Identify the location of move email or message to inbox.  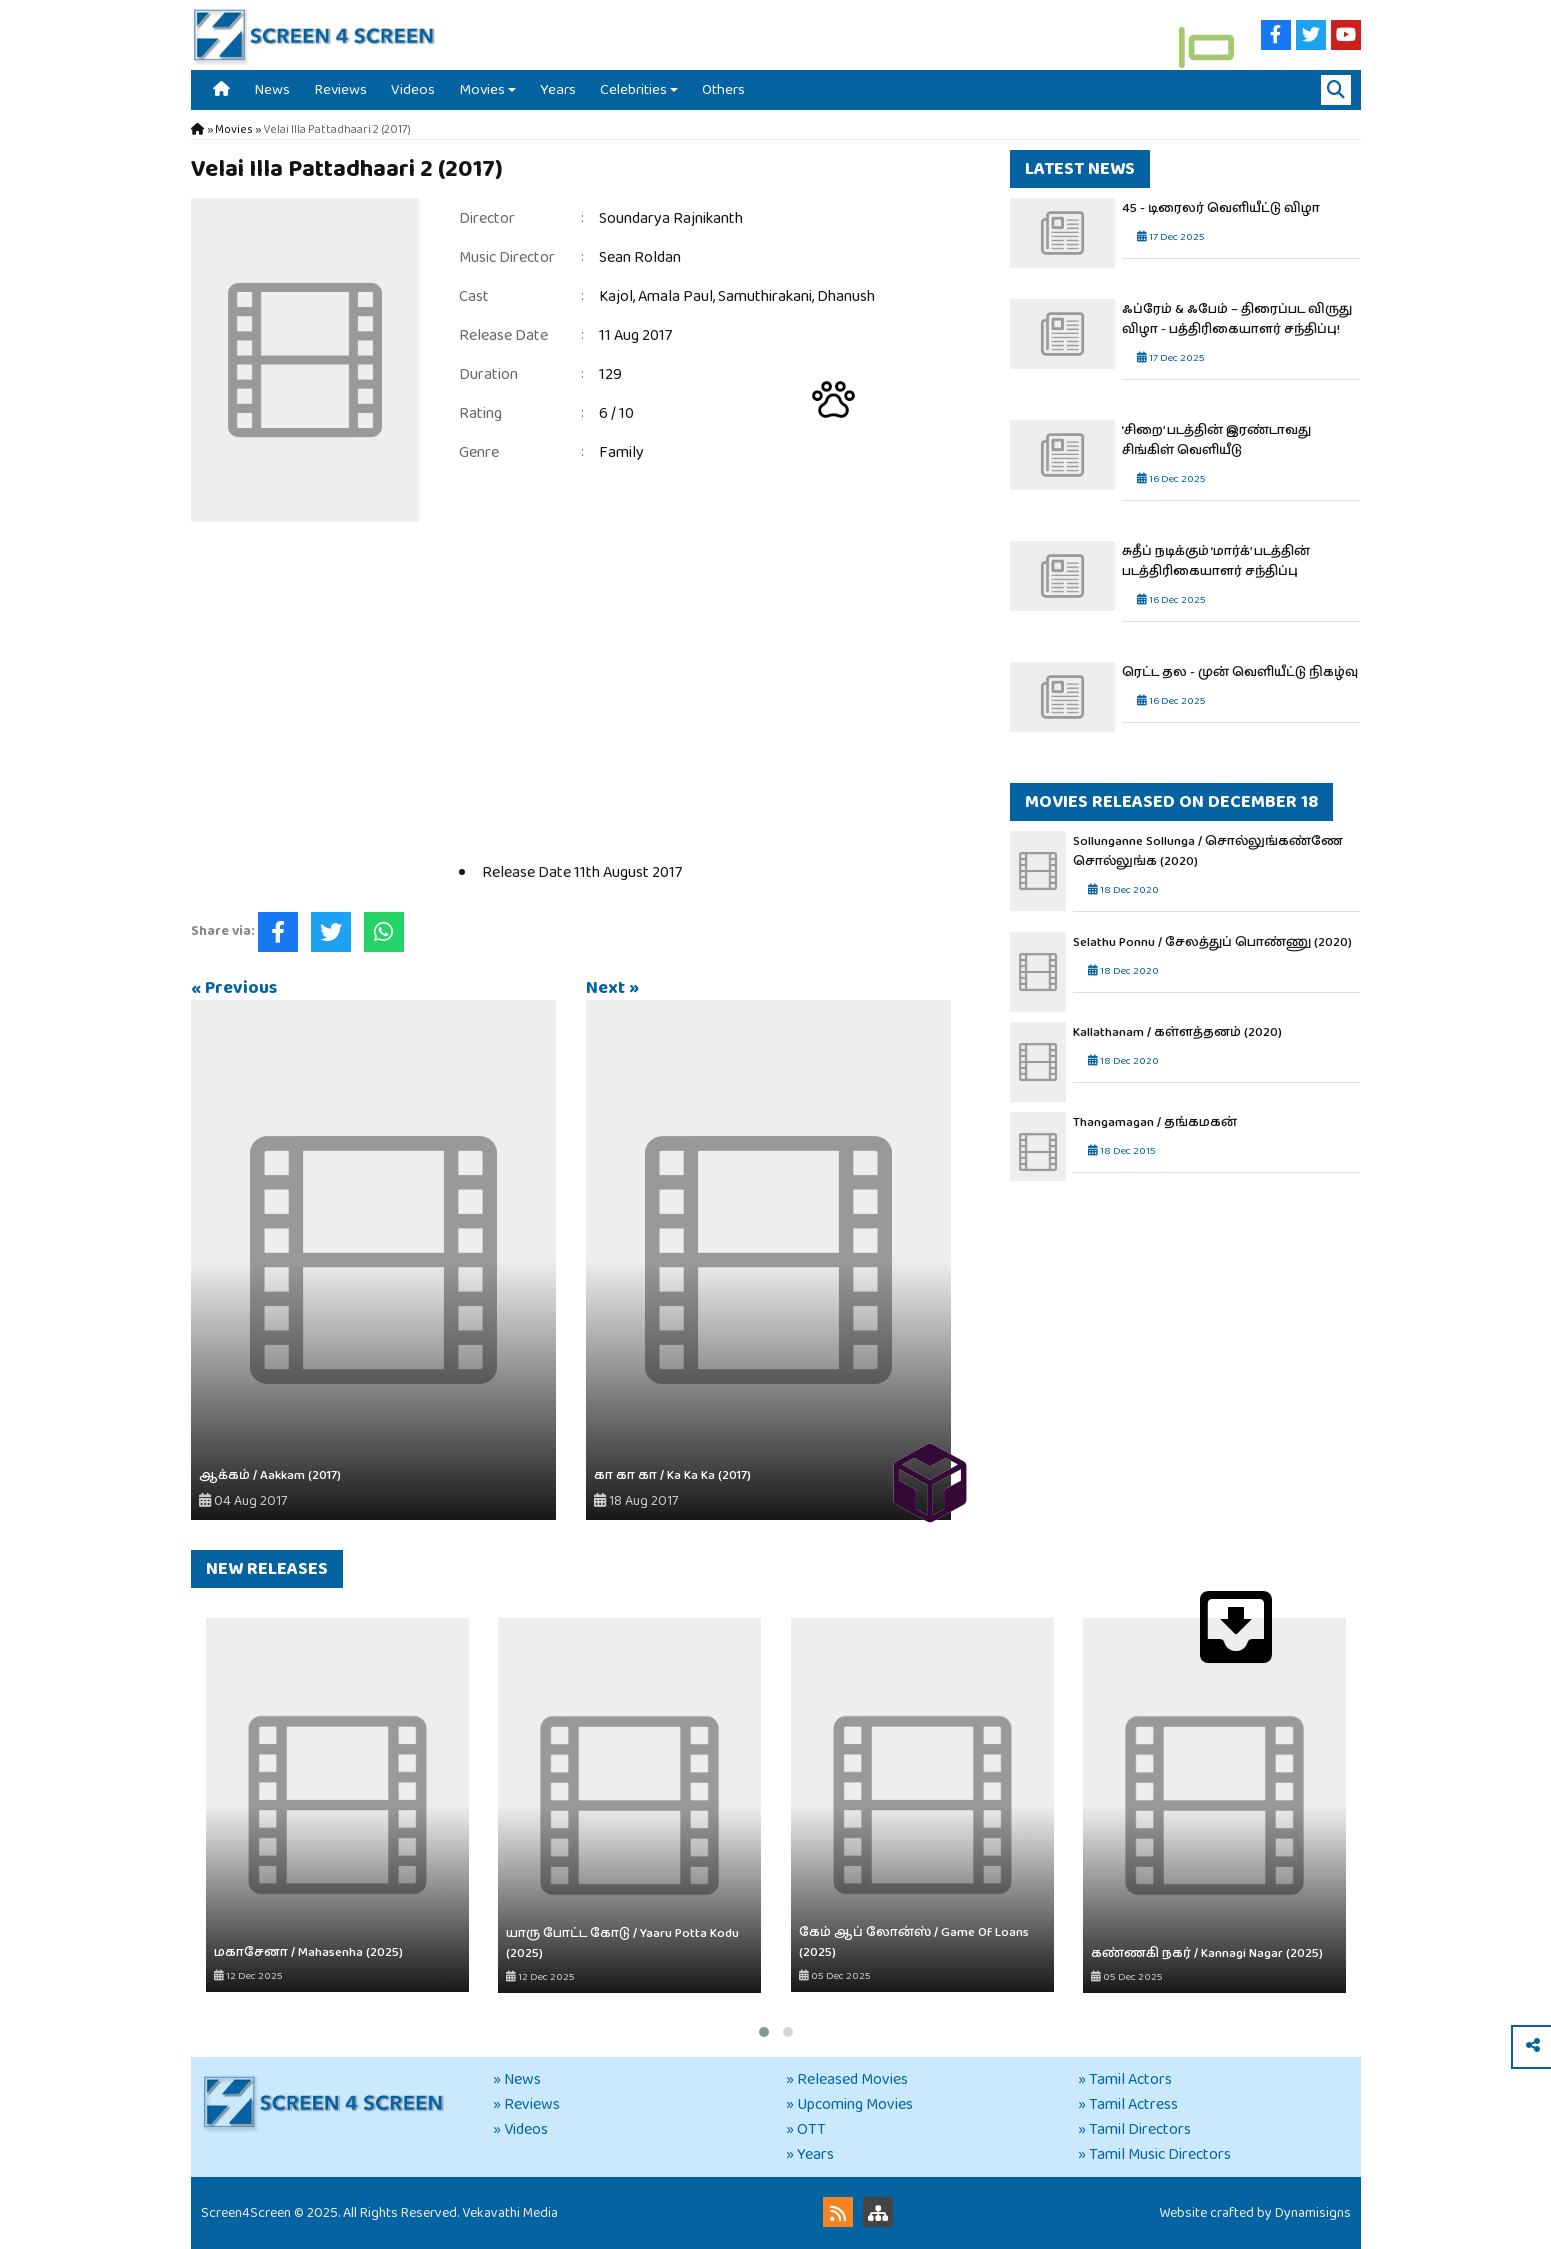
(1236, 1627).